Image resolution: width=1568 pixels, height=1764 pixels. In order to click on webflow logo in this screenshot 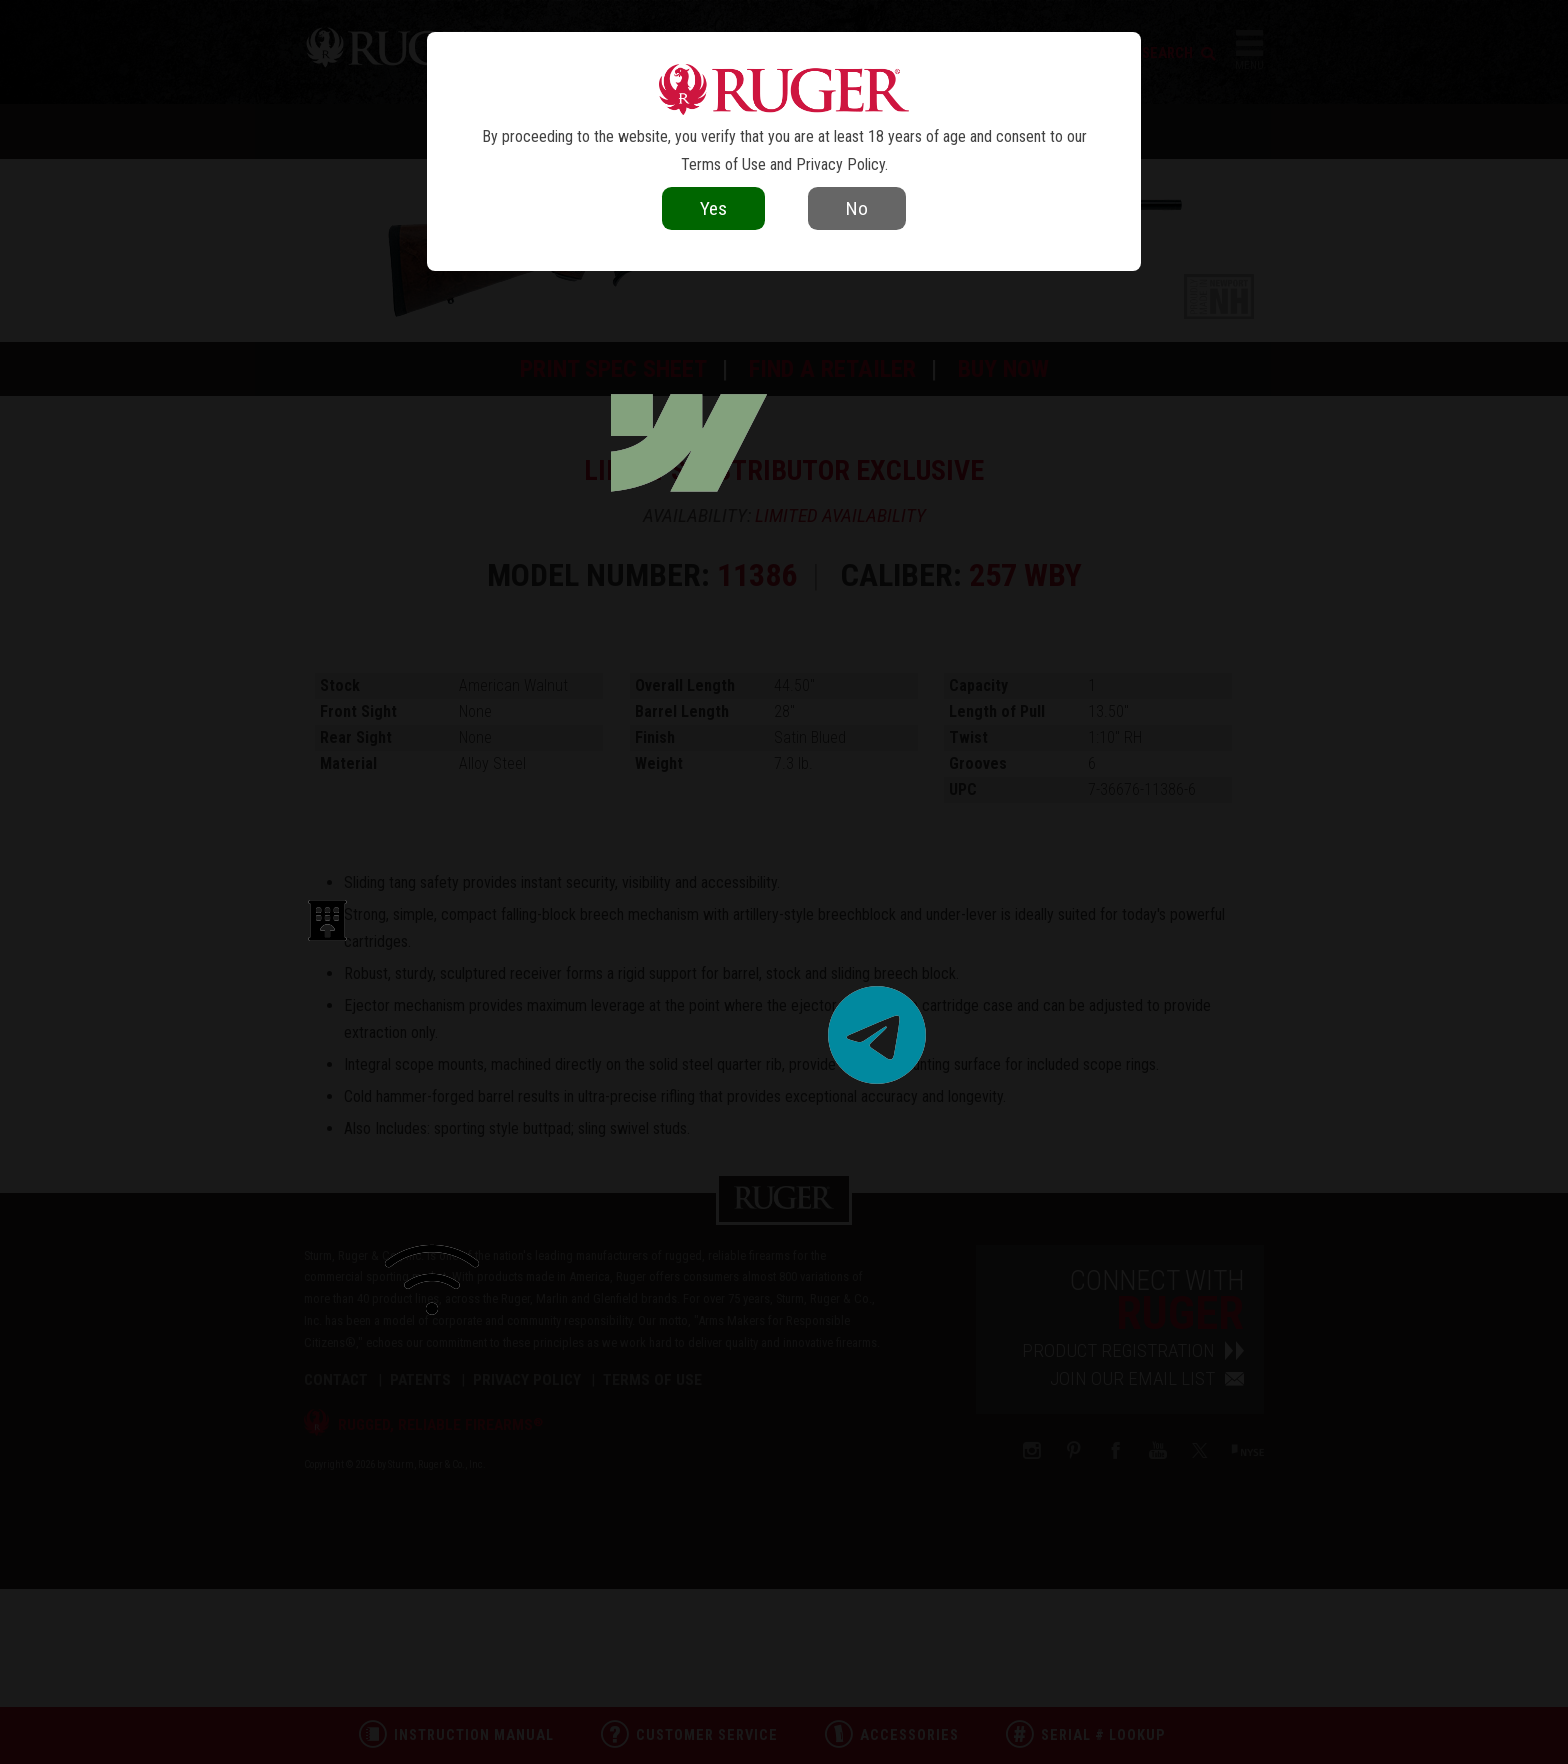, I will do `click(689, 441)`.